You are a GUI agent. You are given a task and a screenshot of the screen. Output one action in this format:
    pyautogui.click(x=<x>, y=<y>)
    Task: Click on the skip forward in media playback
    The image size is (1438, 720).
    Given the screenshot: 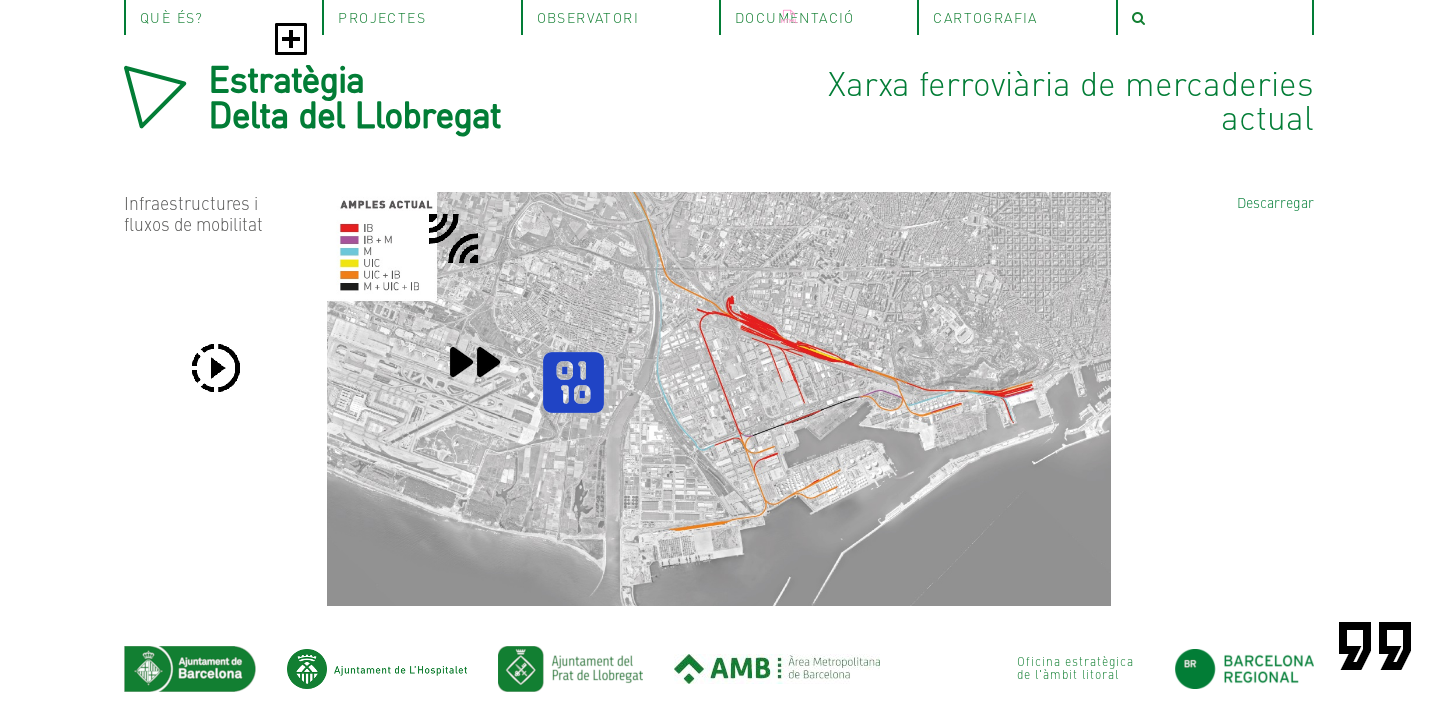 What is the action you would take?
    pyautogui.click(x=474, y=362)
    